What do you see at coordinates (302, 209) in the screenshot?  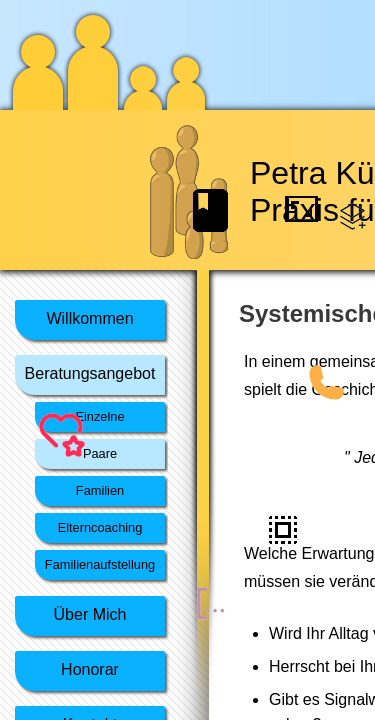 I see `adjust aspect ratio settings` at bounding box center [302, 209].